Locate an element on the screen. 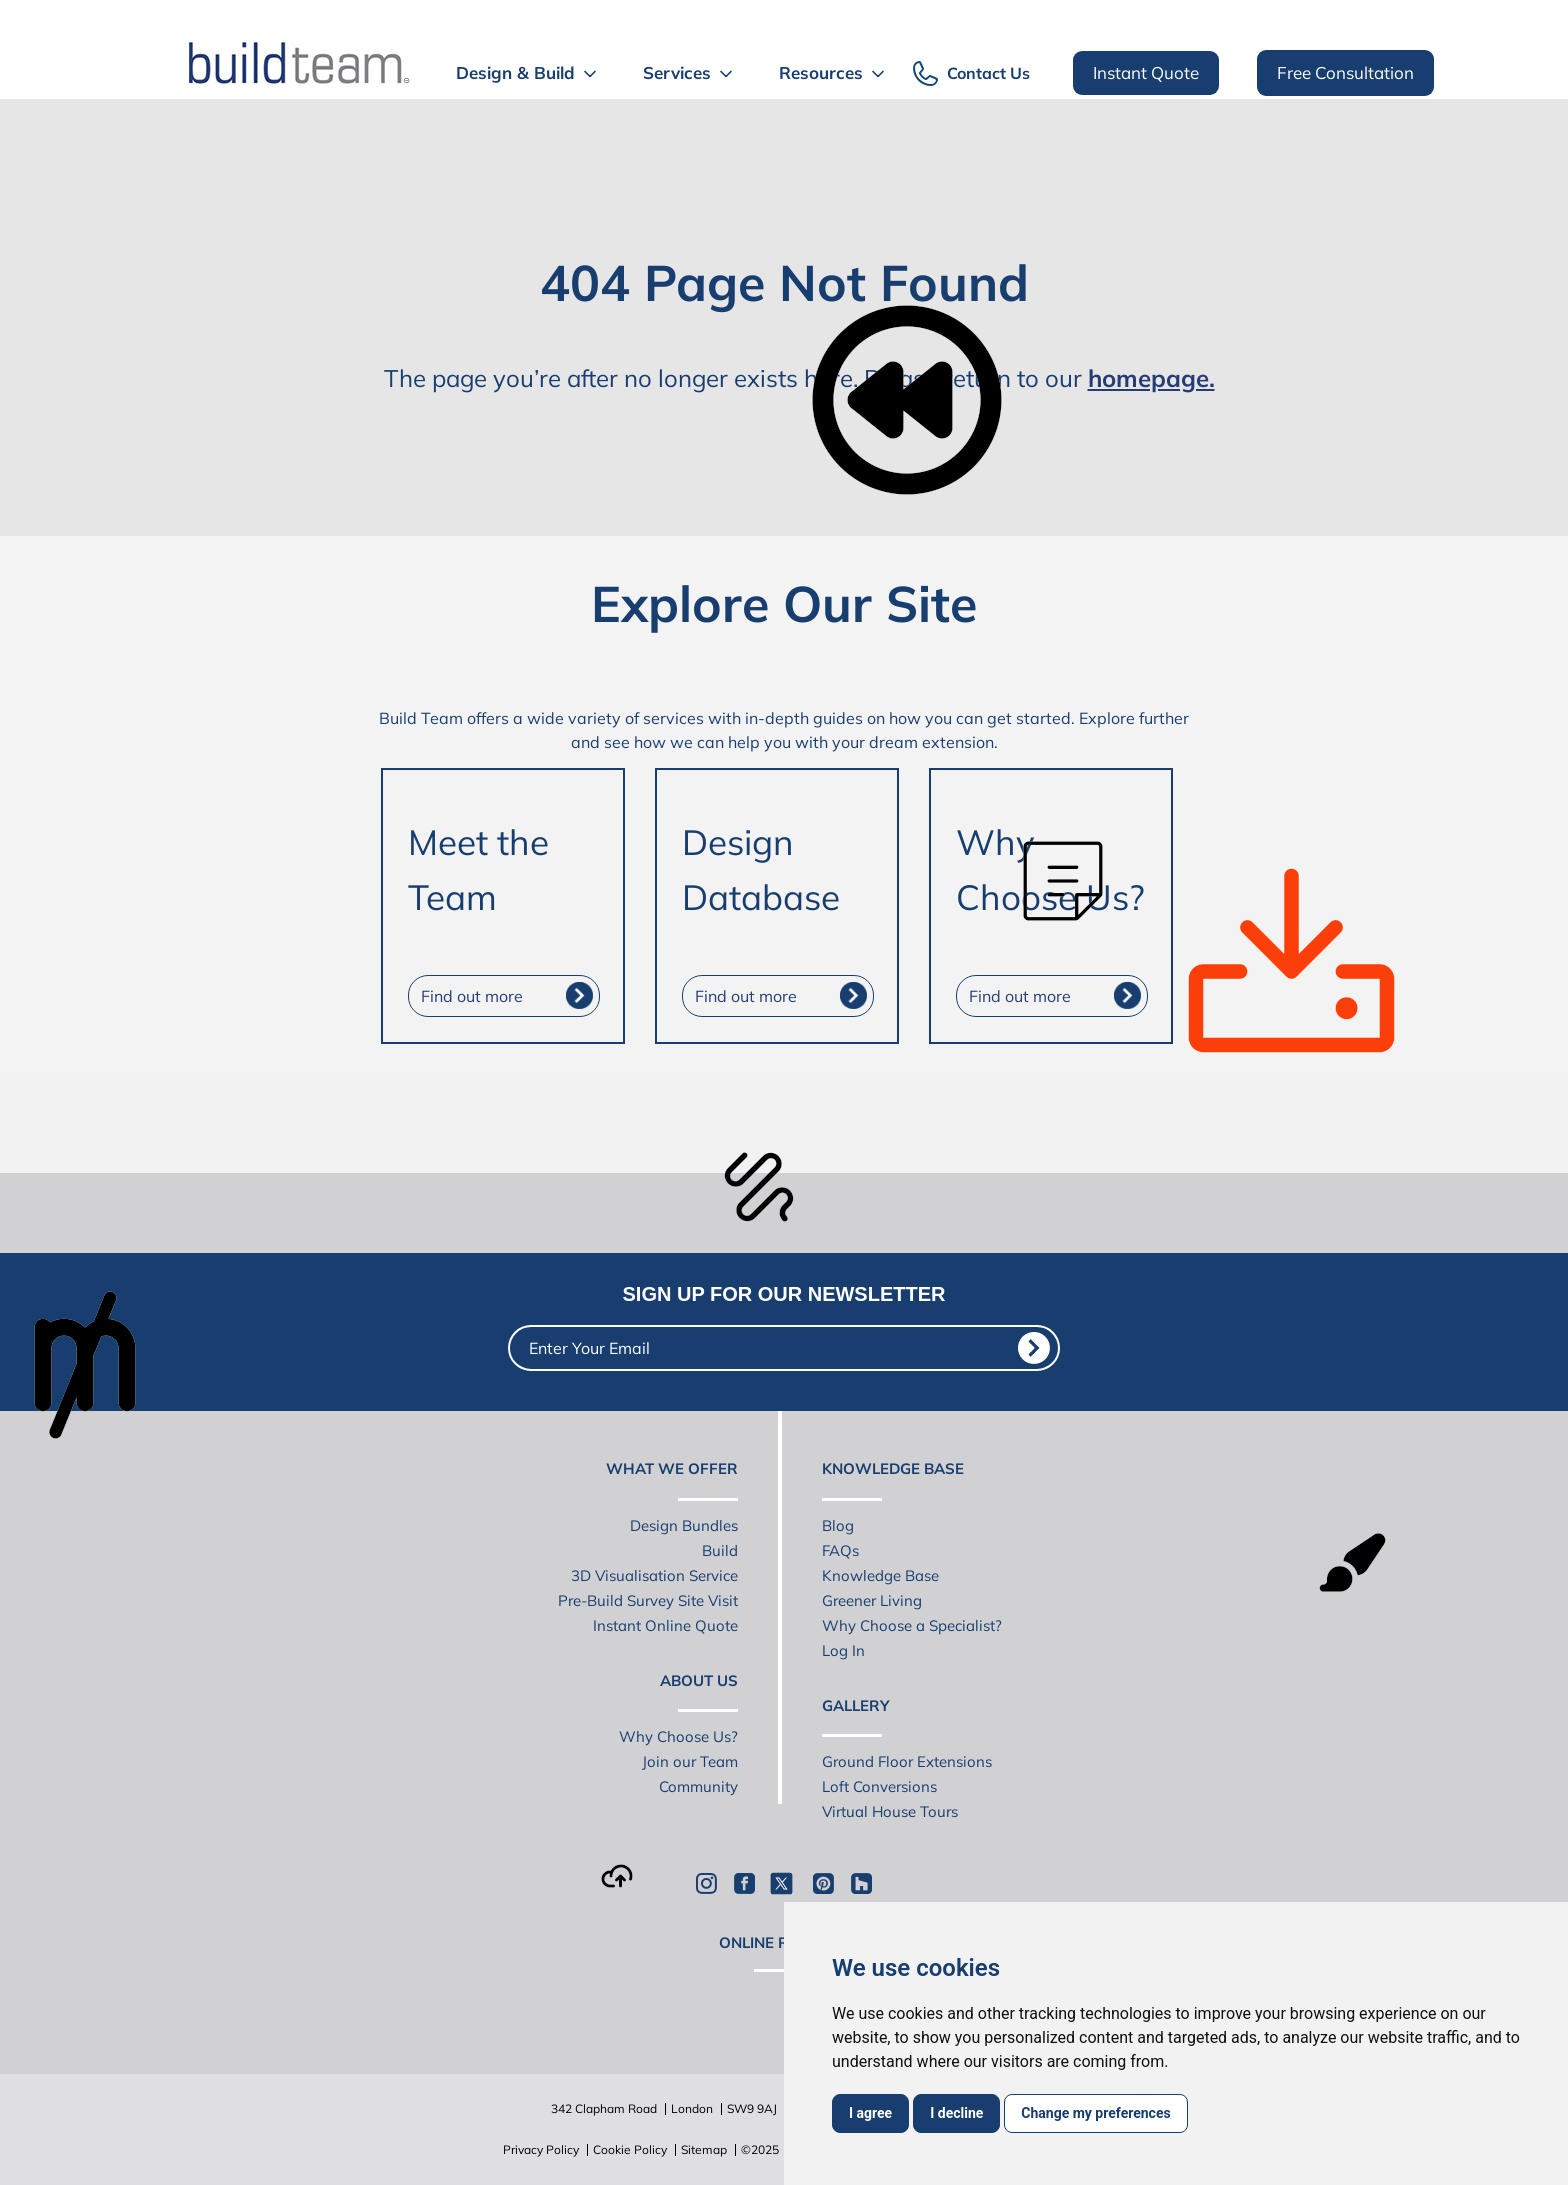 The image size is (1568, 2185). download a file to your device is located at coordinates (1291, 971).